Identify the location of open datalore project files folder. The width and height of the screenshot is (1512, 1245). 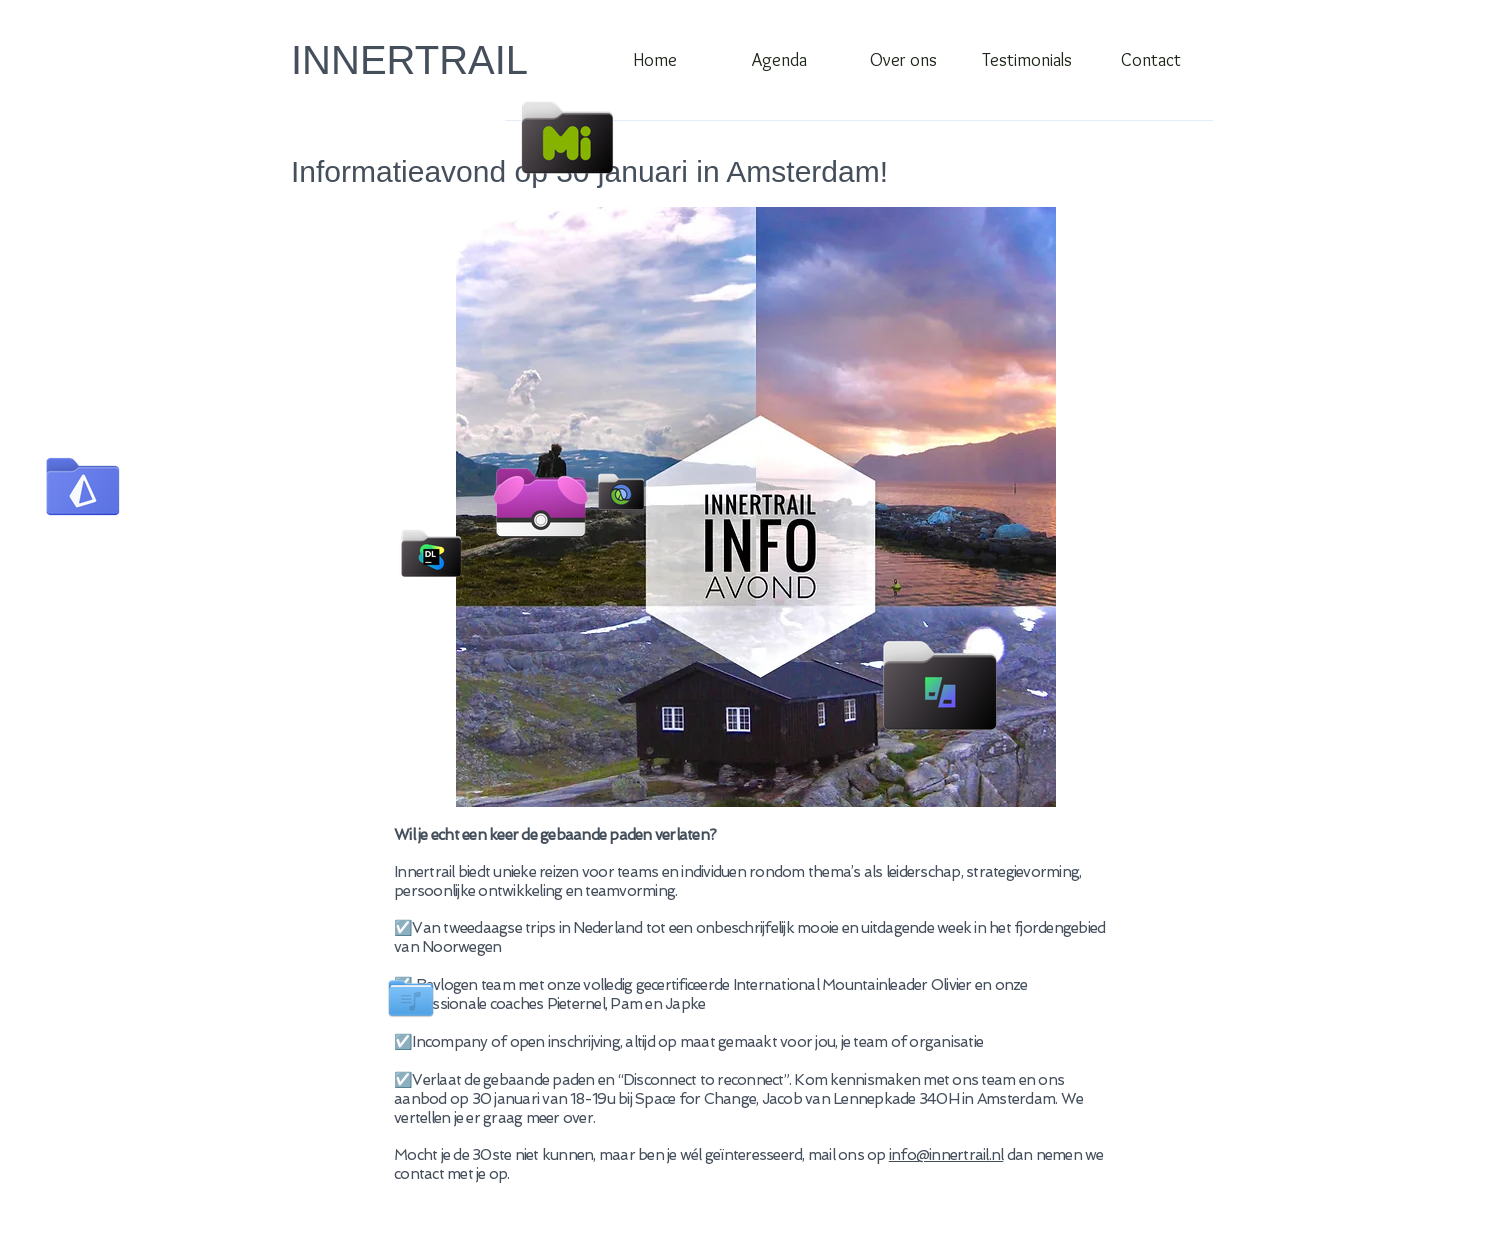
(431, 555).